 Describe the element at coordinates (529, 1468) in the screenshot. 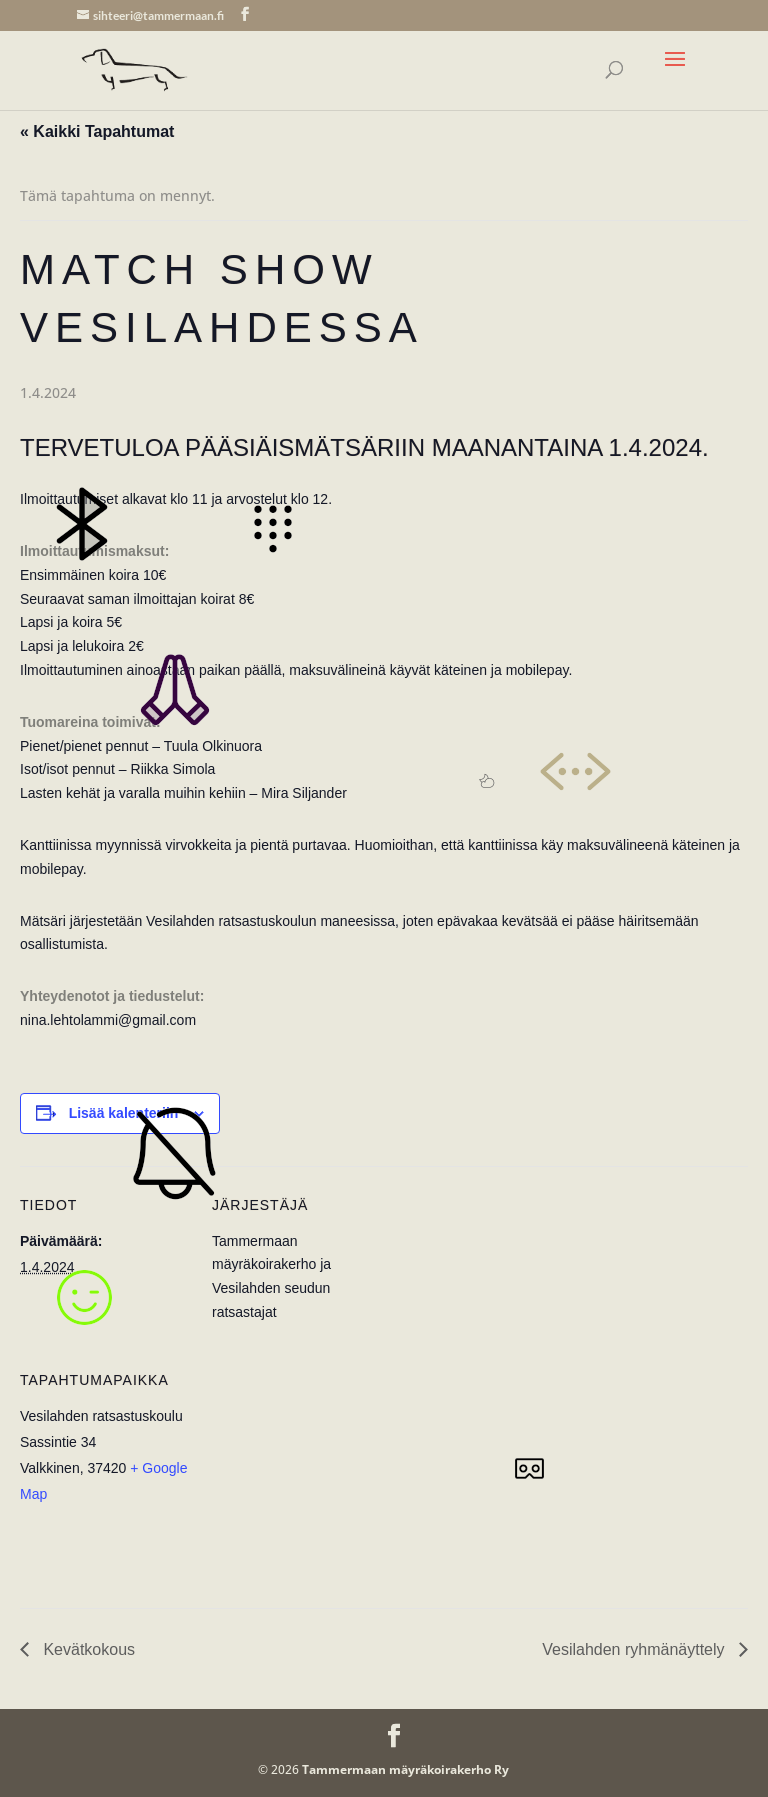

I see `launch virtual reality or VR mode` at that location.